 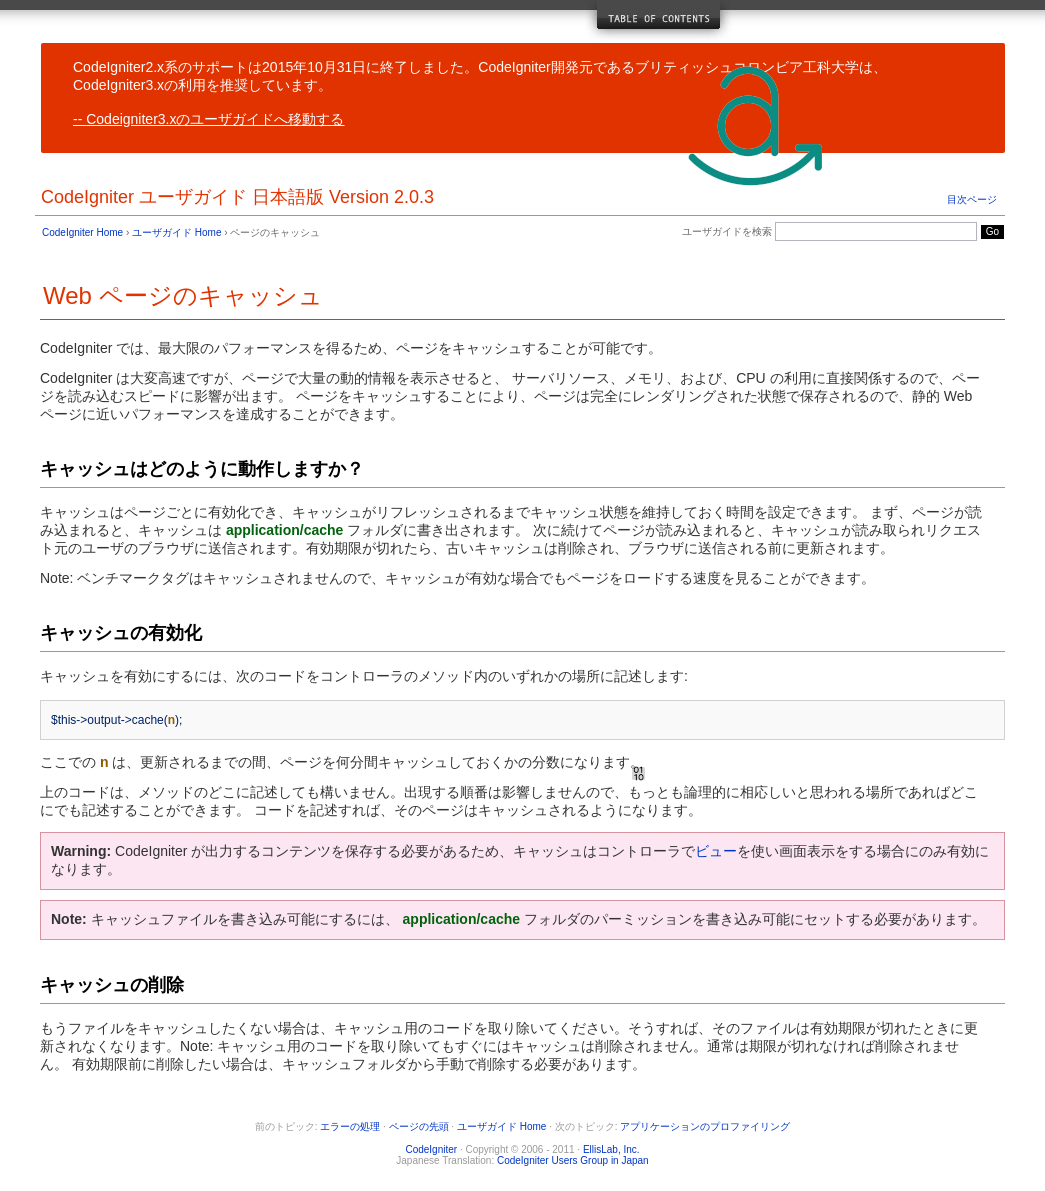 What do you see at coordinates (638, 773) in the screenshot?
I see `view or edit binary data` at bounding box center [638, 773].